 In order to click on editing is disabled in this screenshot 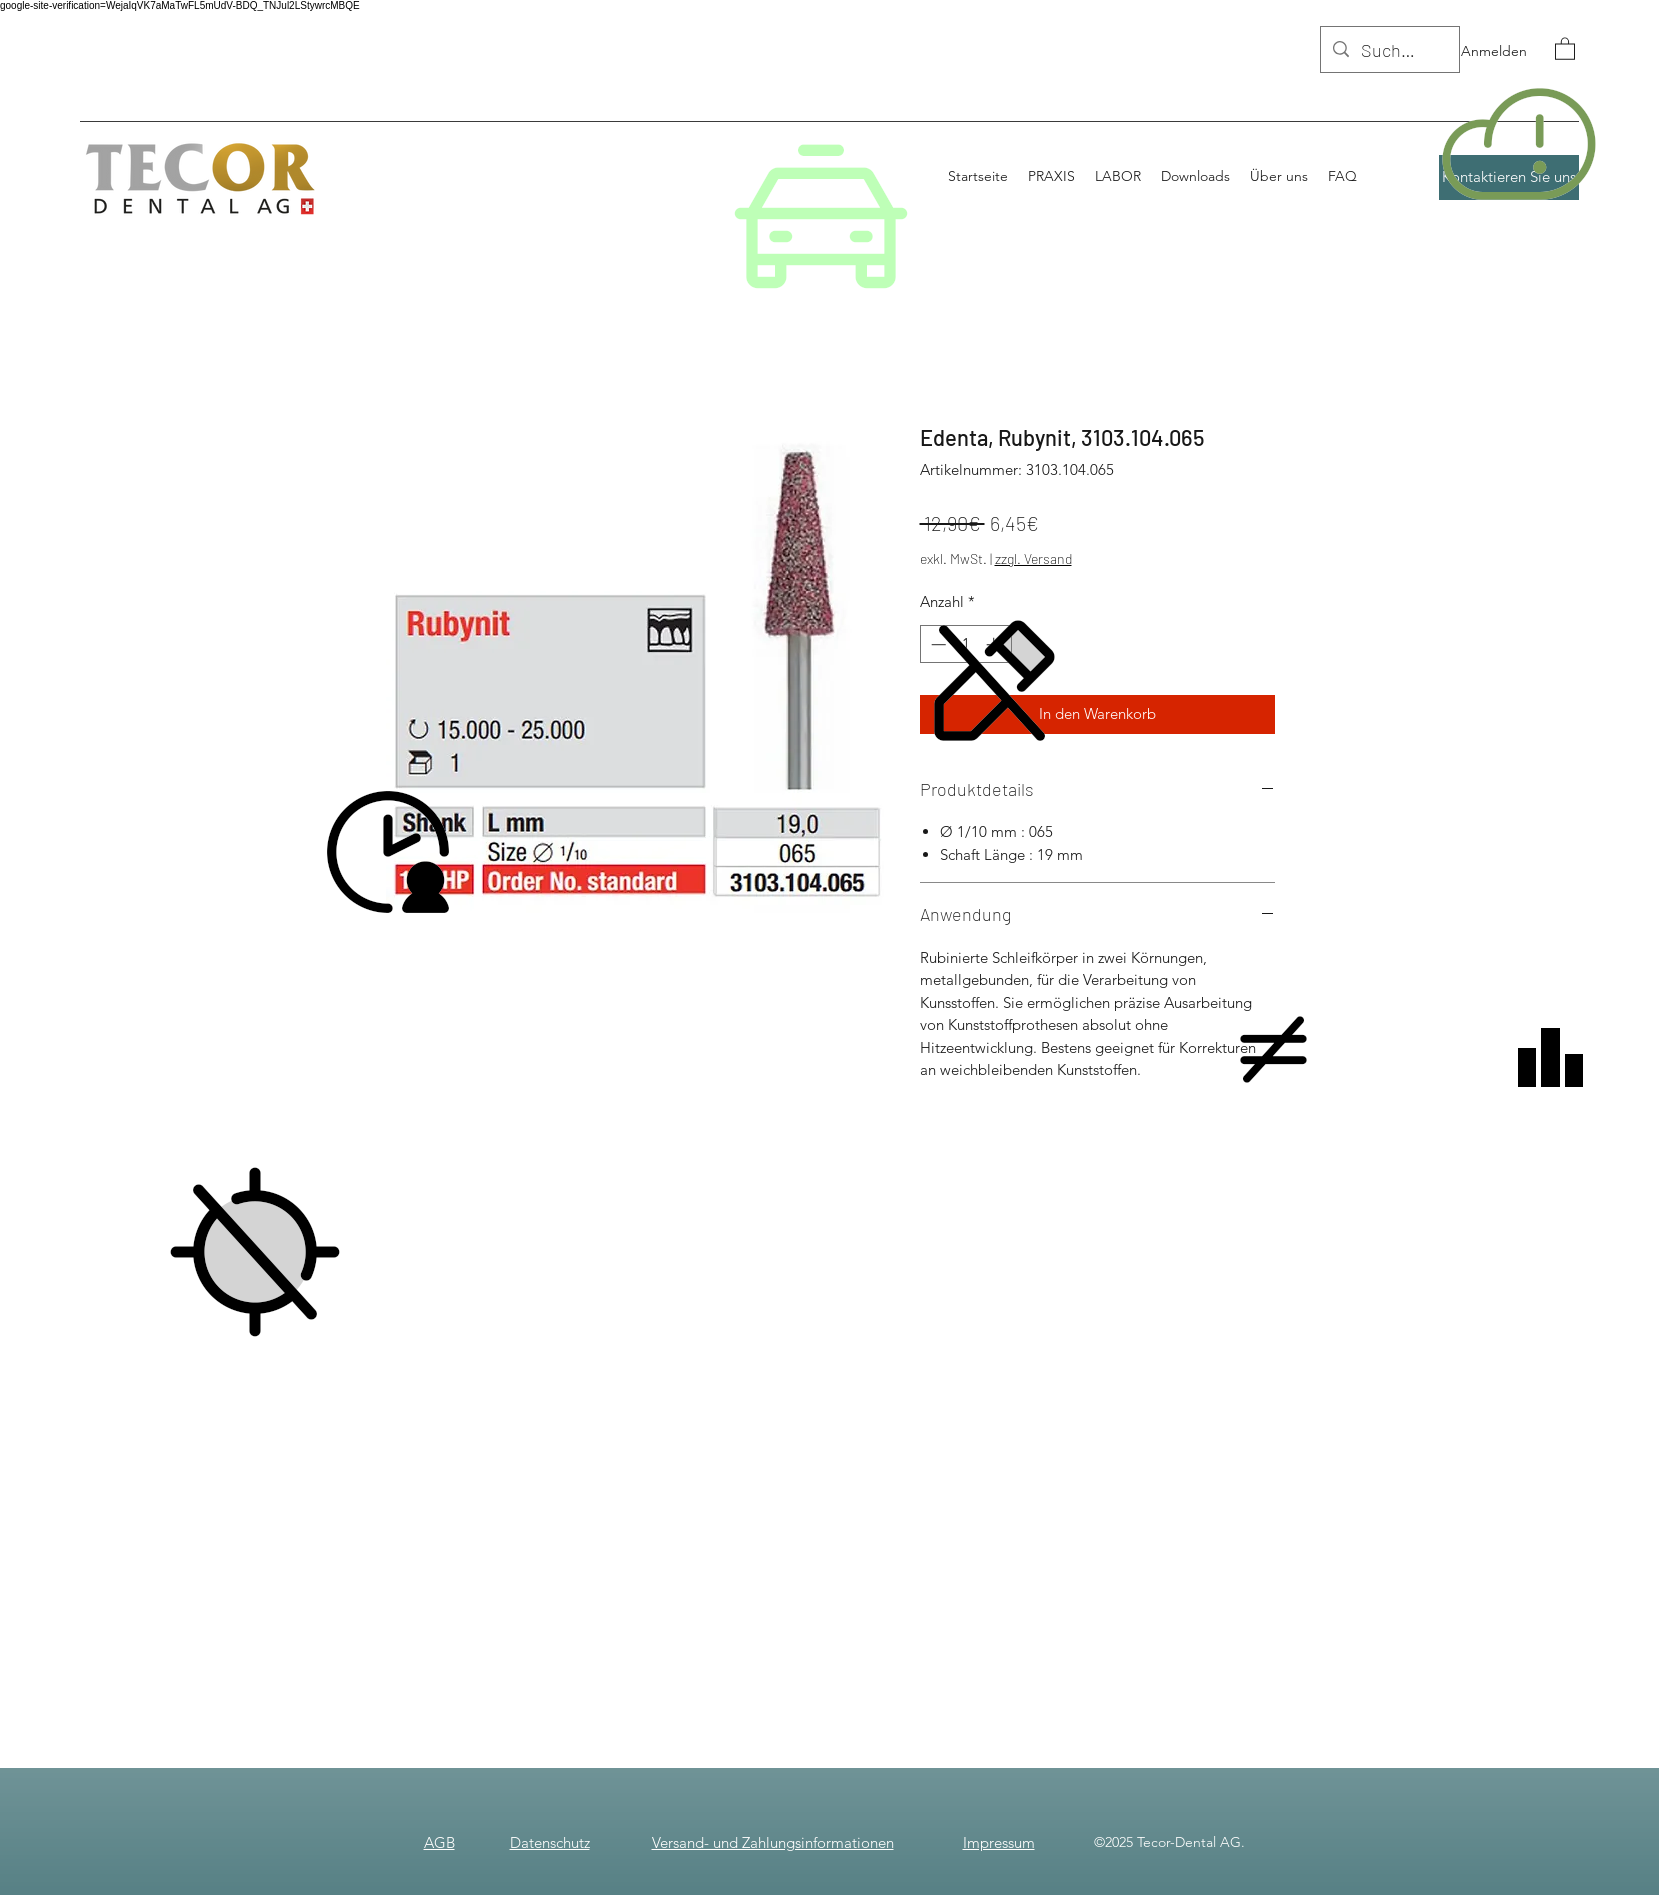, I will do `click(992, 683)`.